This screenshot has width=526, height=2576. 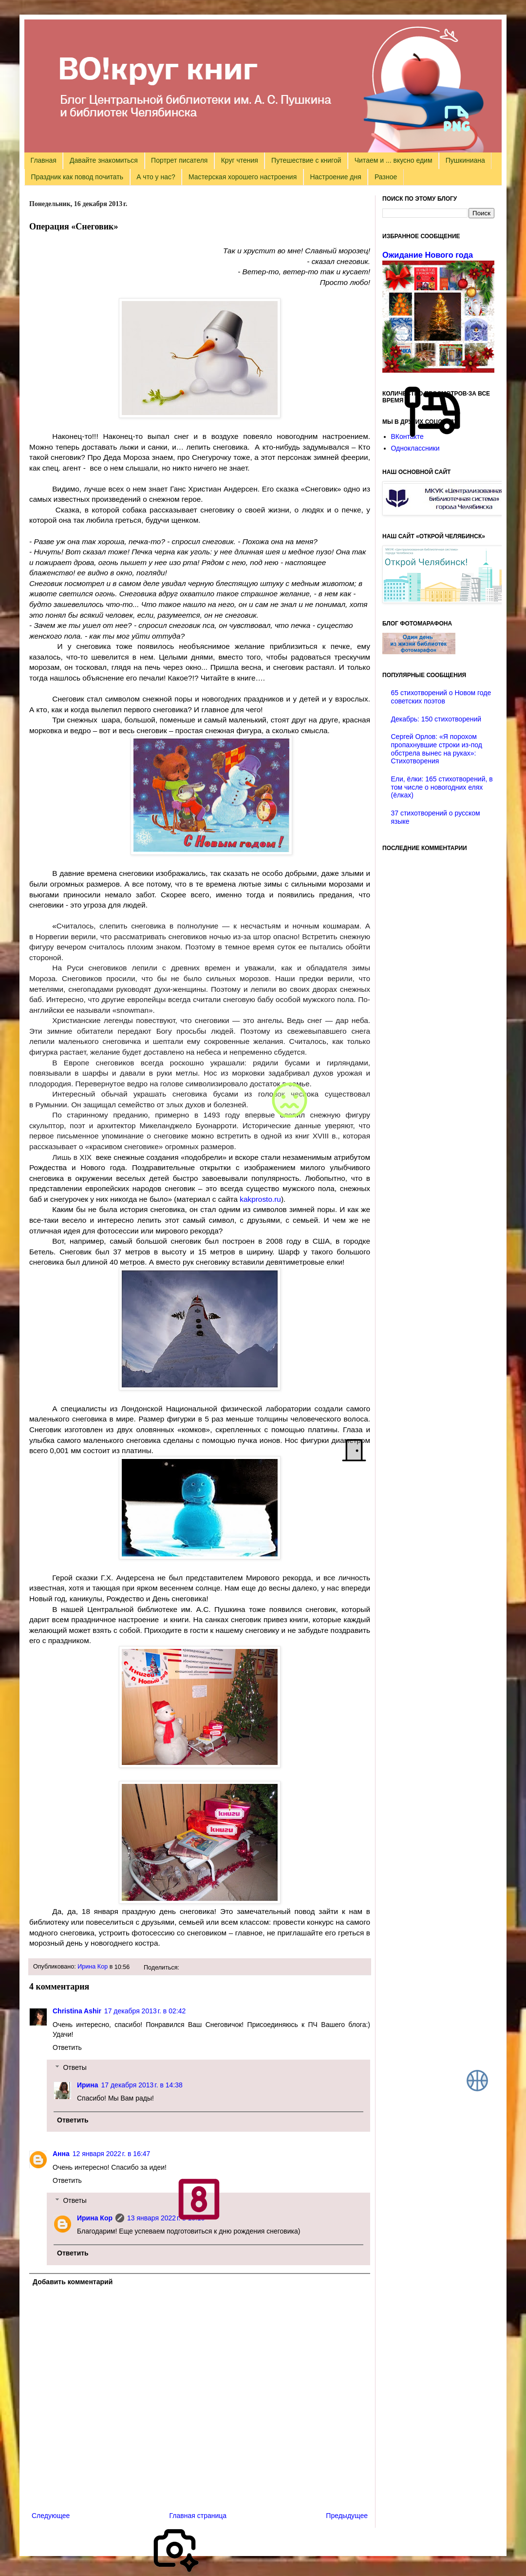 What do you see at coordinates (456, 119) in the screenshot?
I see `a png image file` at bounding box center [456, 119].